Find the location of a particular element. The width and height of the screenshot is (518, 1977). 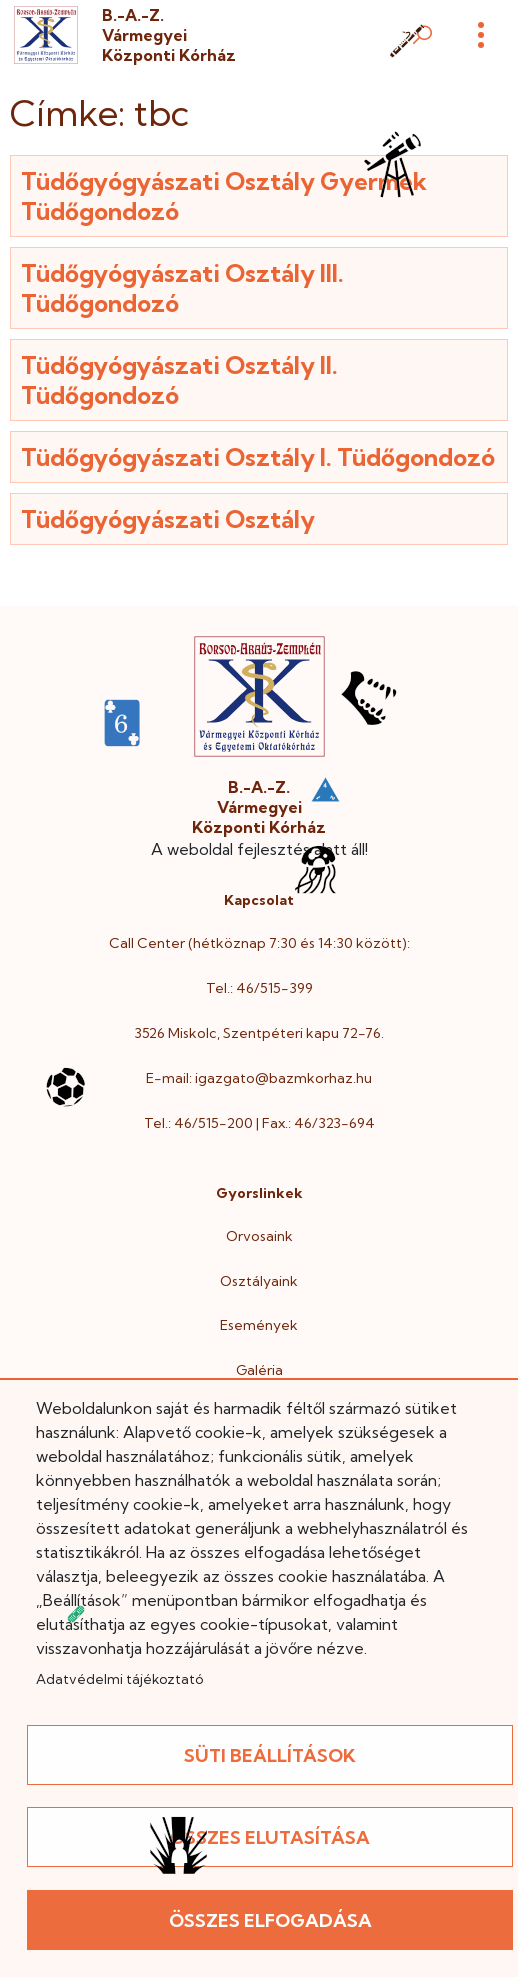

access first aid or medical settings is located at coordinates (76, 1614).